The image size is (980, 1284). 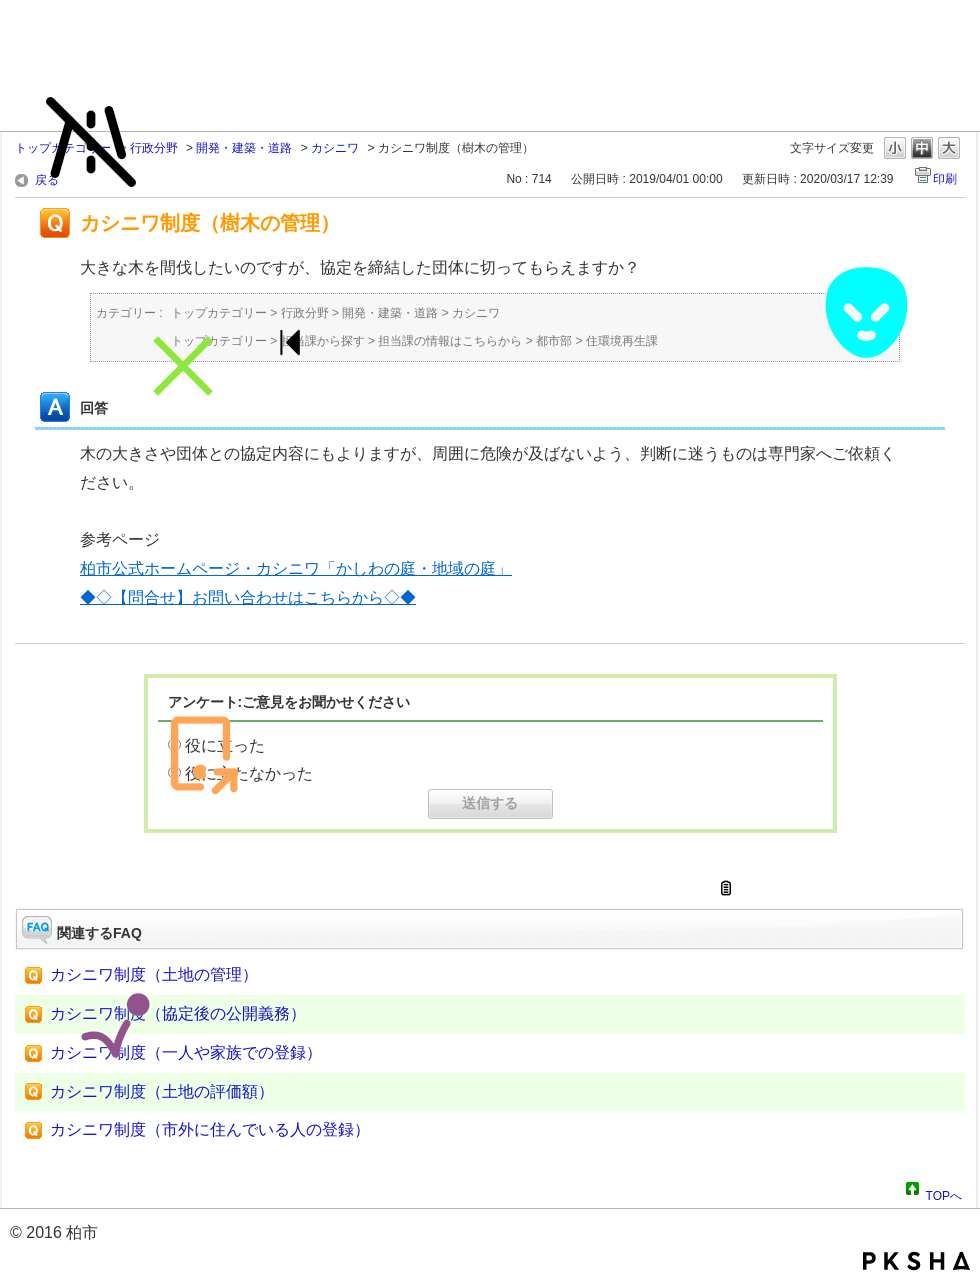 I want to click on road or route unavailable, so click(x=91, y=142).